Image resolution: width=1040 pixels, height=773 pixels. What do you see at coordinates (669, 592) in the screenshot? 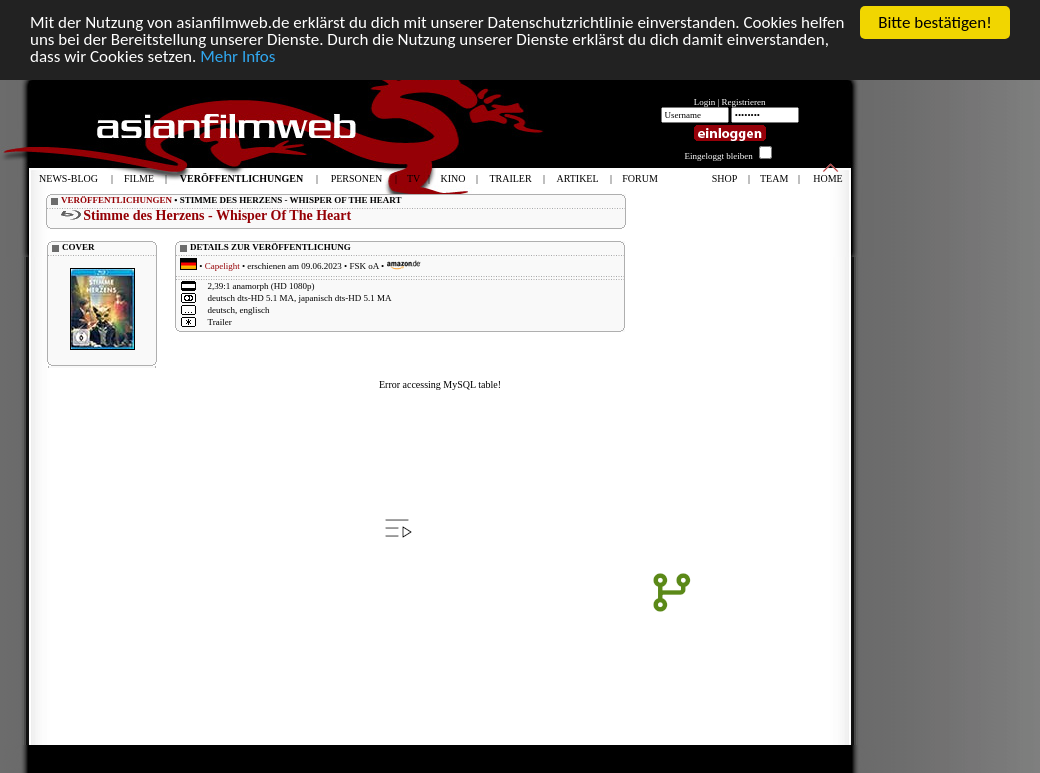
I see `view repository branches` at bounding box center [669, 592].